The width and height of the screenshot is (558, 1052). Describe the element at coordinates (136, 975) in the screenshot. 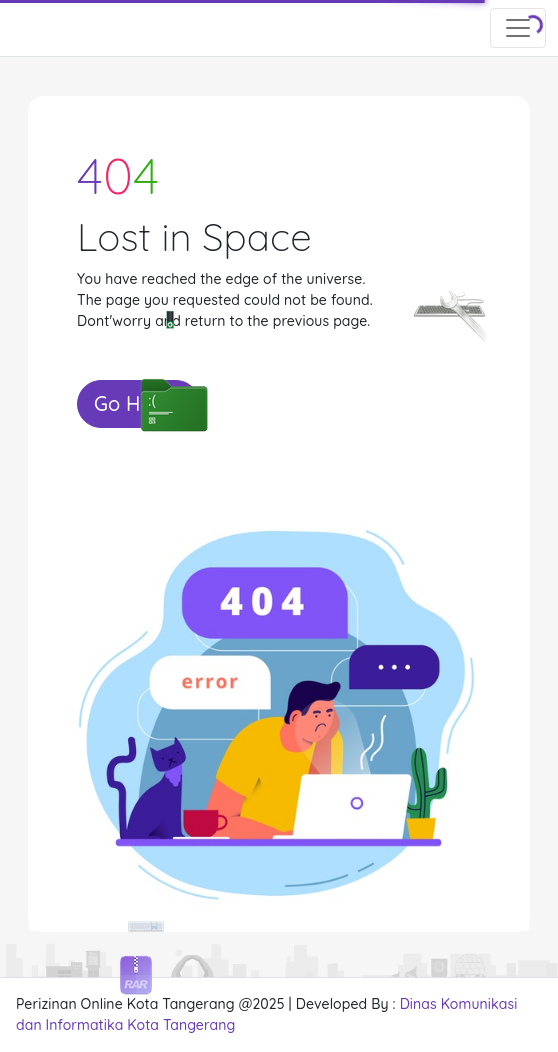

I see `a compressed RAR archive file` at that location.